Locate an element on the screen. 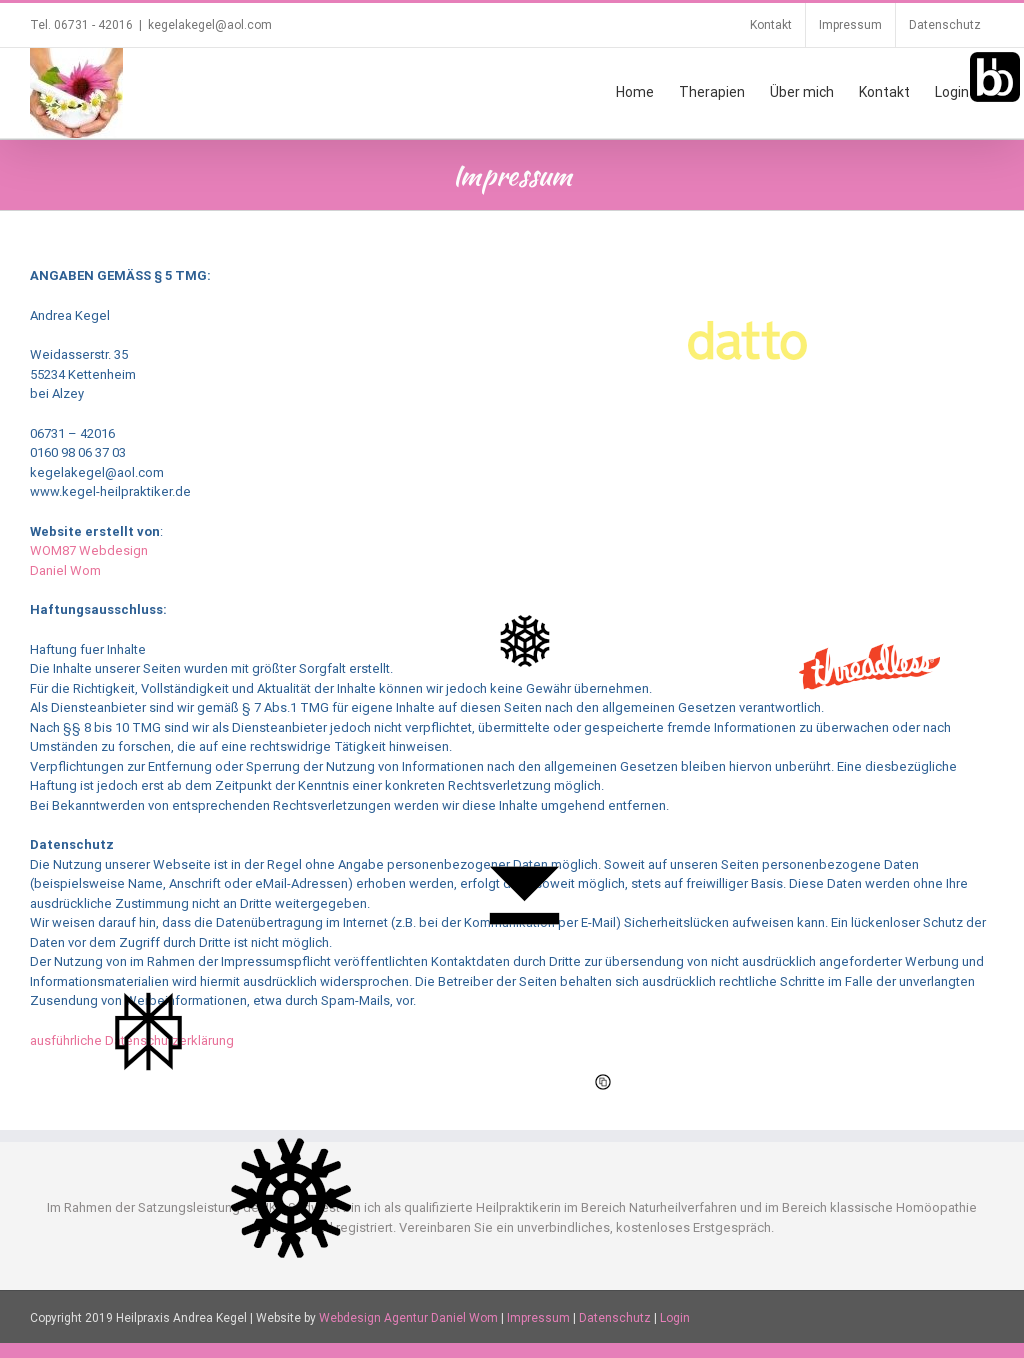  datto company logo is located at coordinates (747, 340).